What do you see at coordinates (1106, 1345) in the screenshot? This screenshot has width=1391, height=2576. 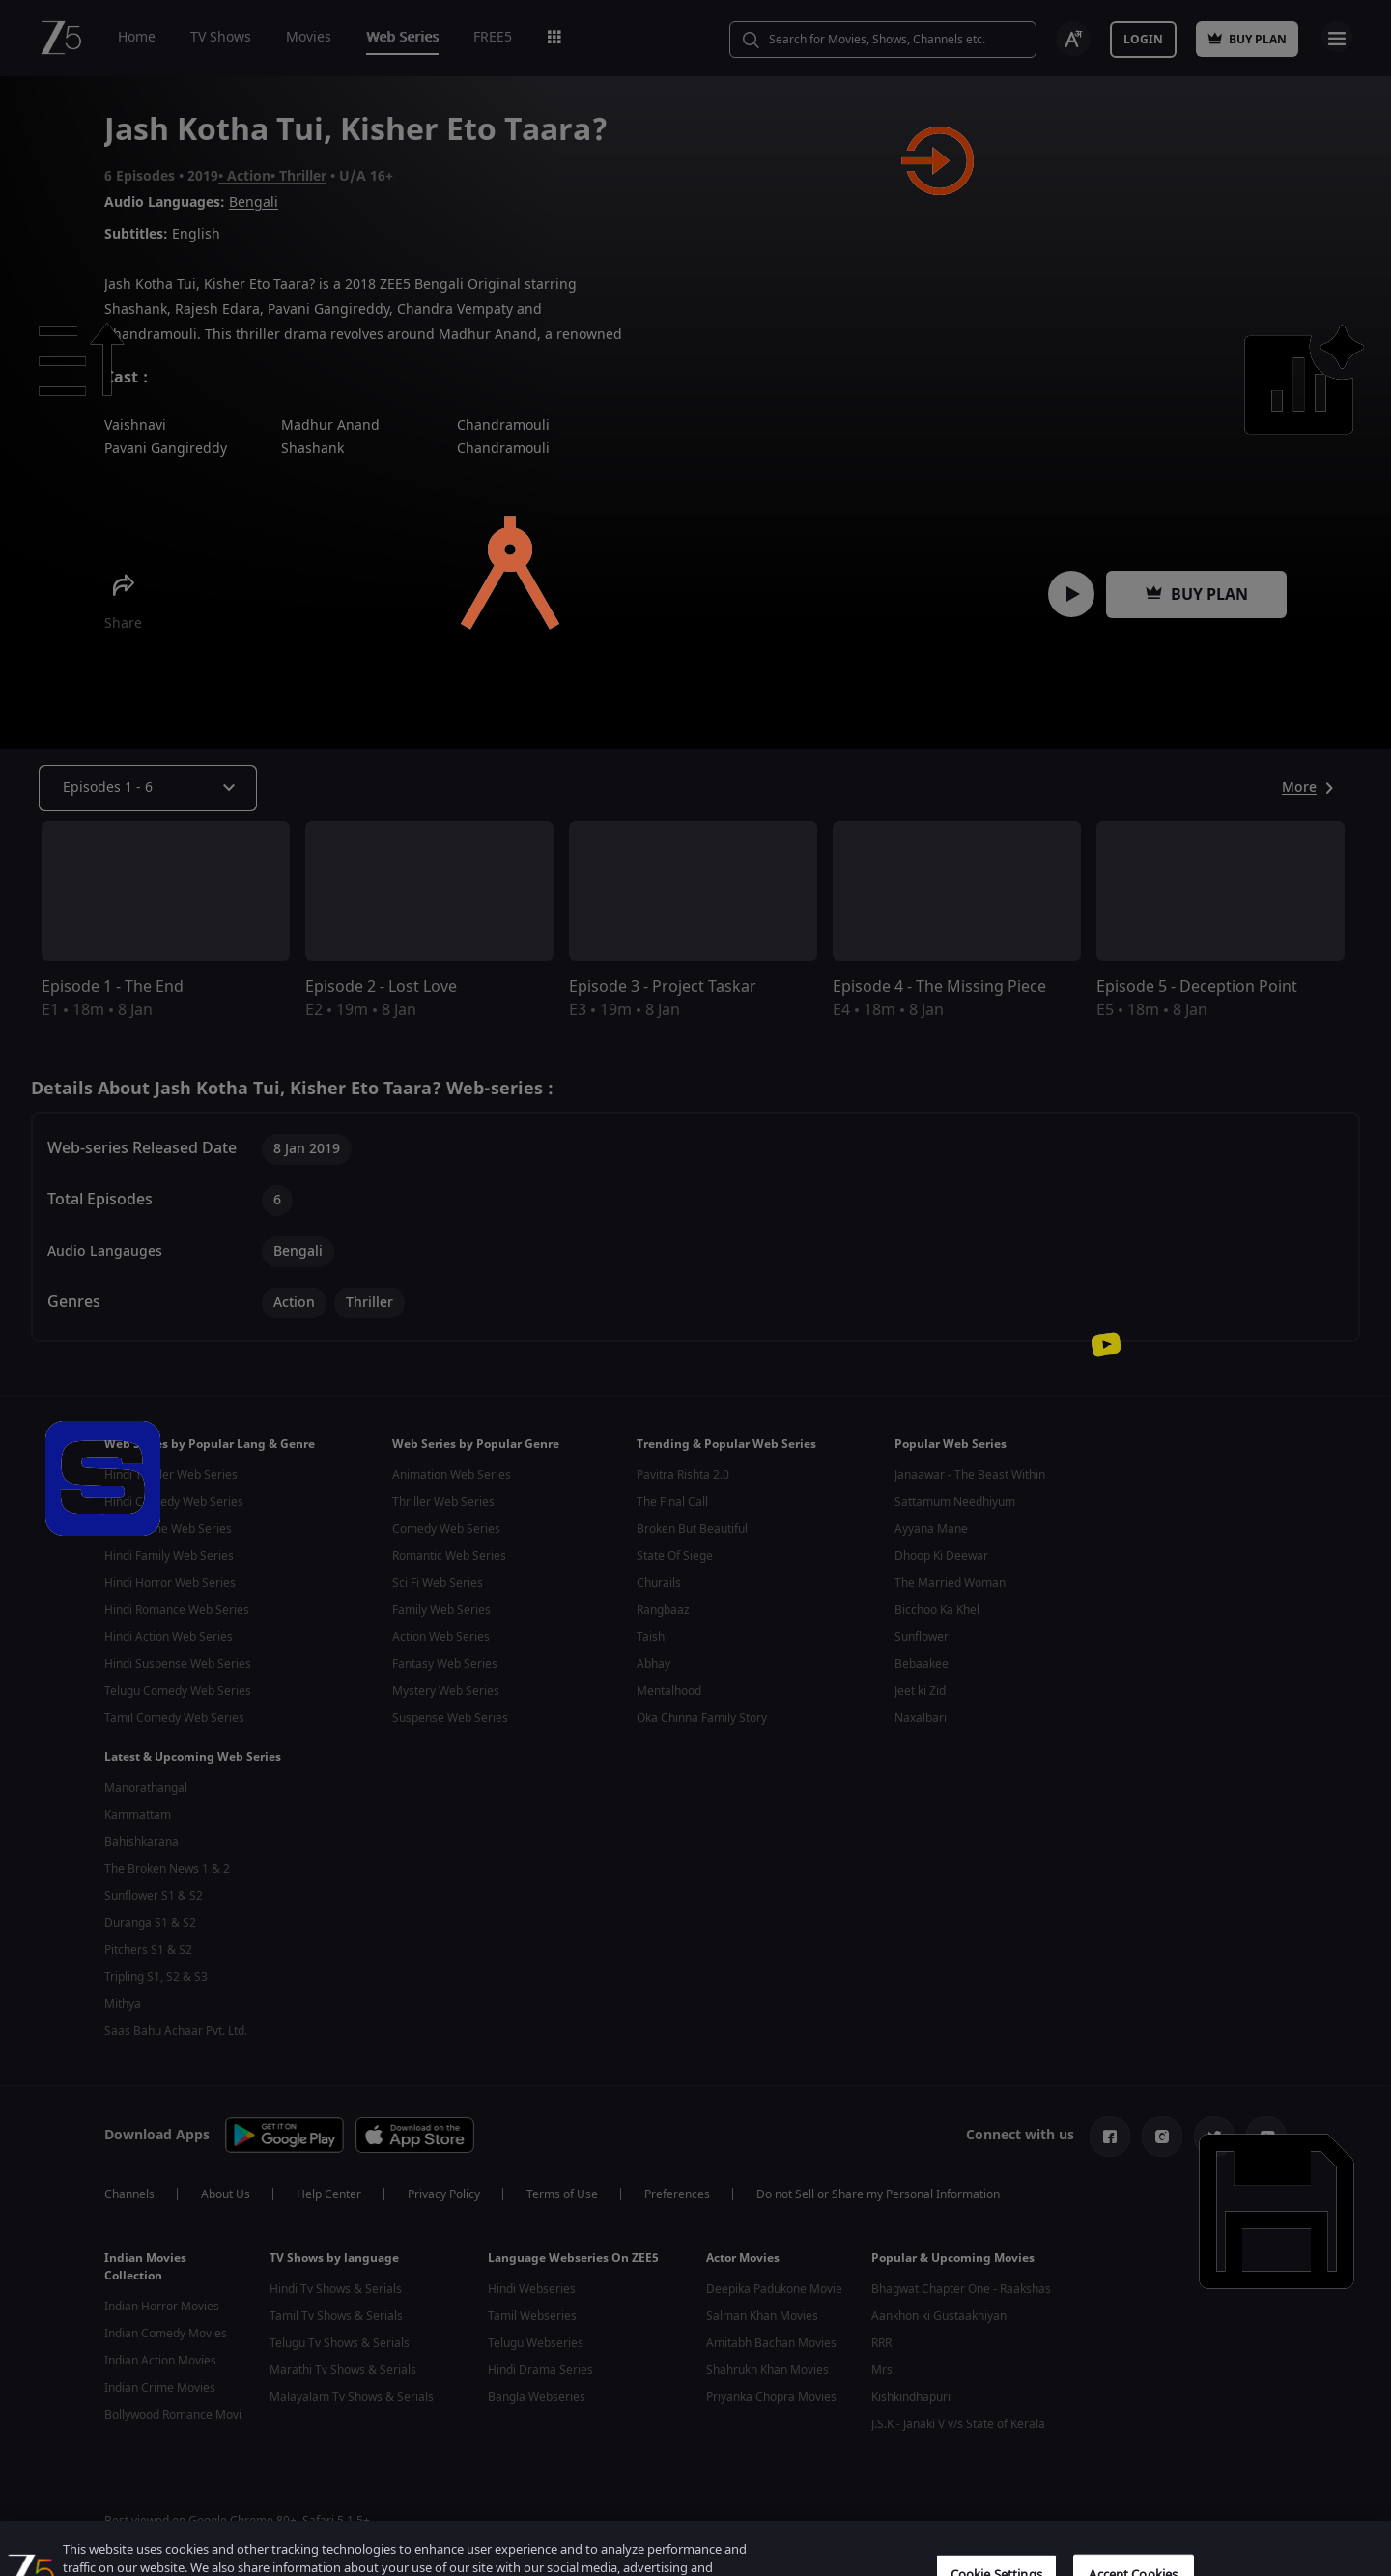 I see `open YouTube Kids app` at bounding box center [1106, 1345].